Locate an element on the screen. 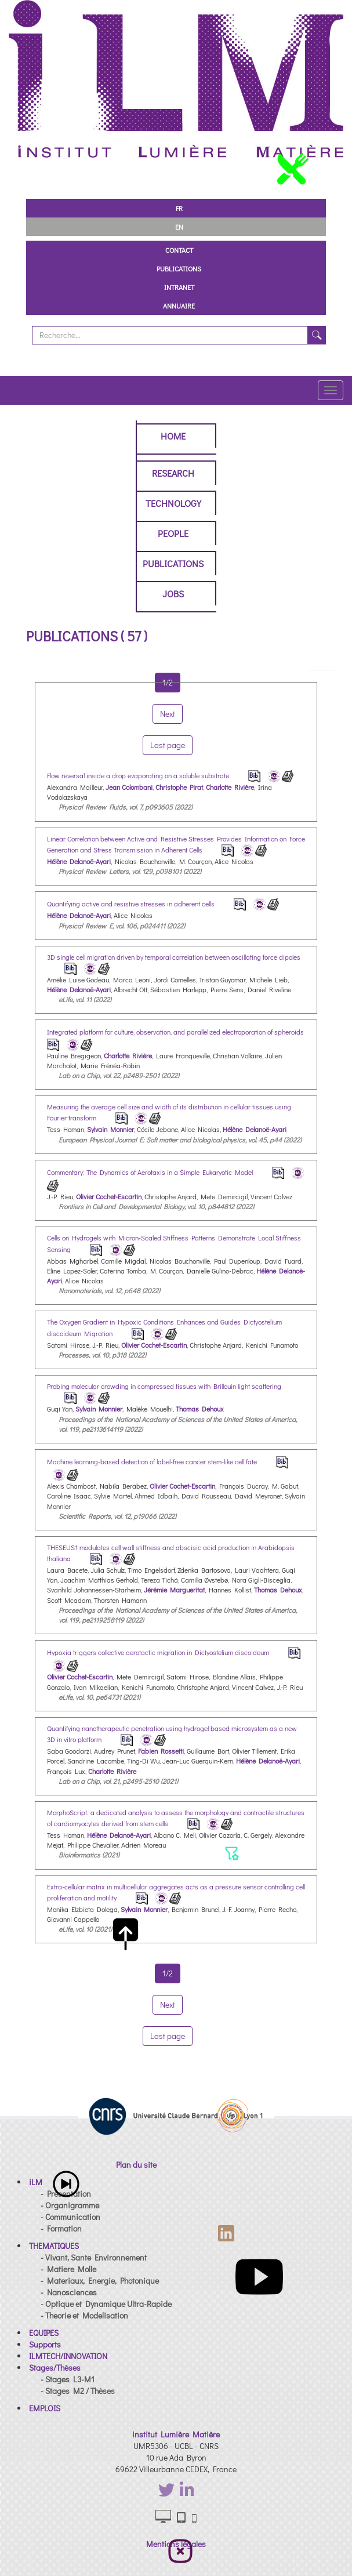 Image resolution: width=352 pixels, height=2576 pixels. upload or push content to a server is located at coordinates (125, 1934).